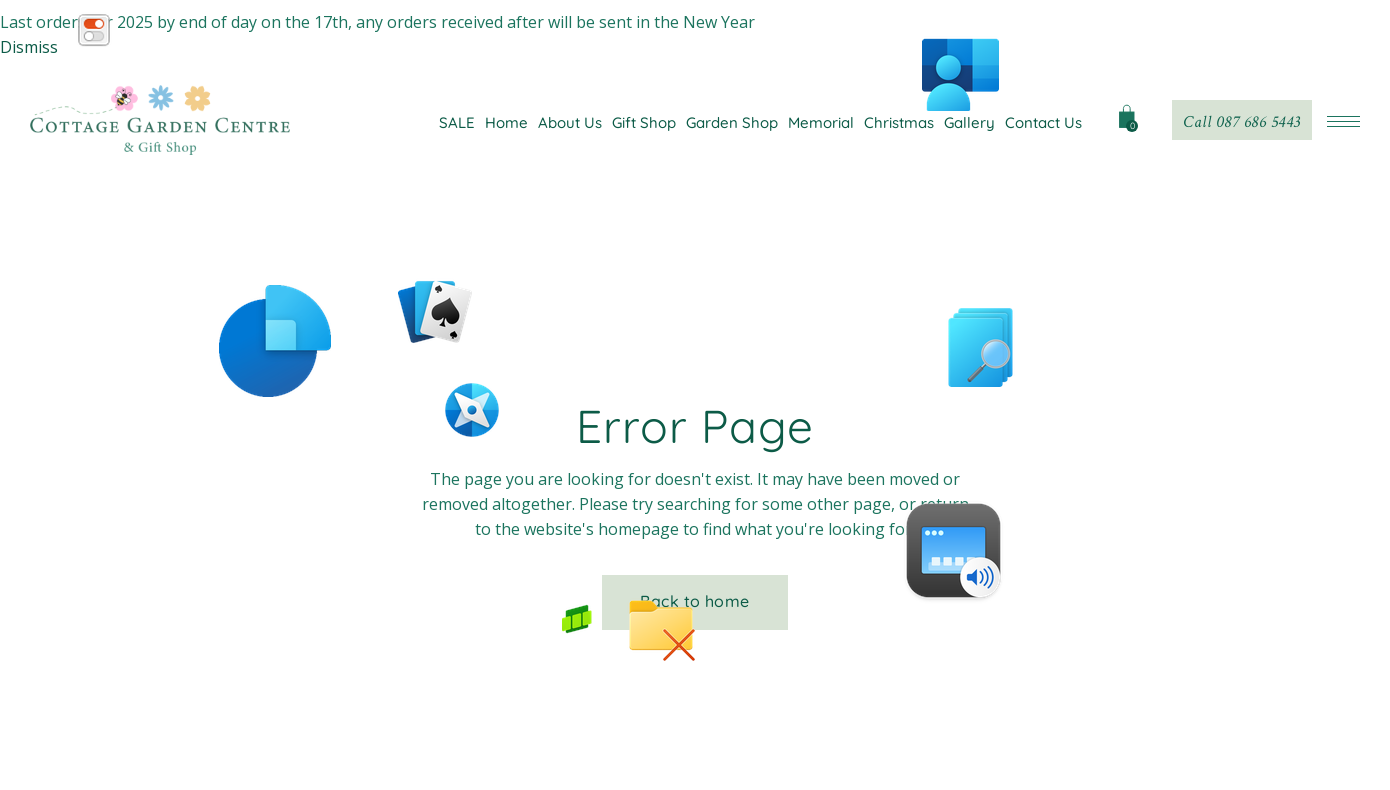 The image size is (1390, 790). I want to click on open the solitaire card game app, so click(435, 312).